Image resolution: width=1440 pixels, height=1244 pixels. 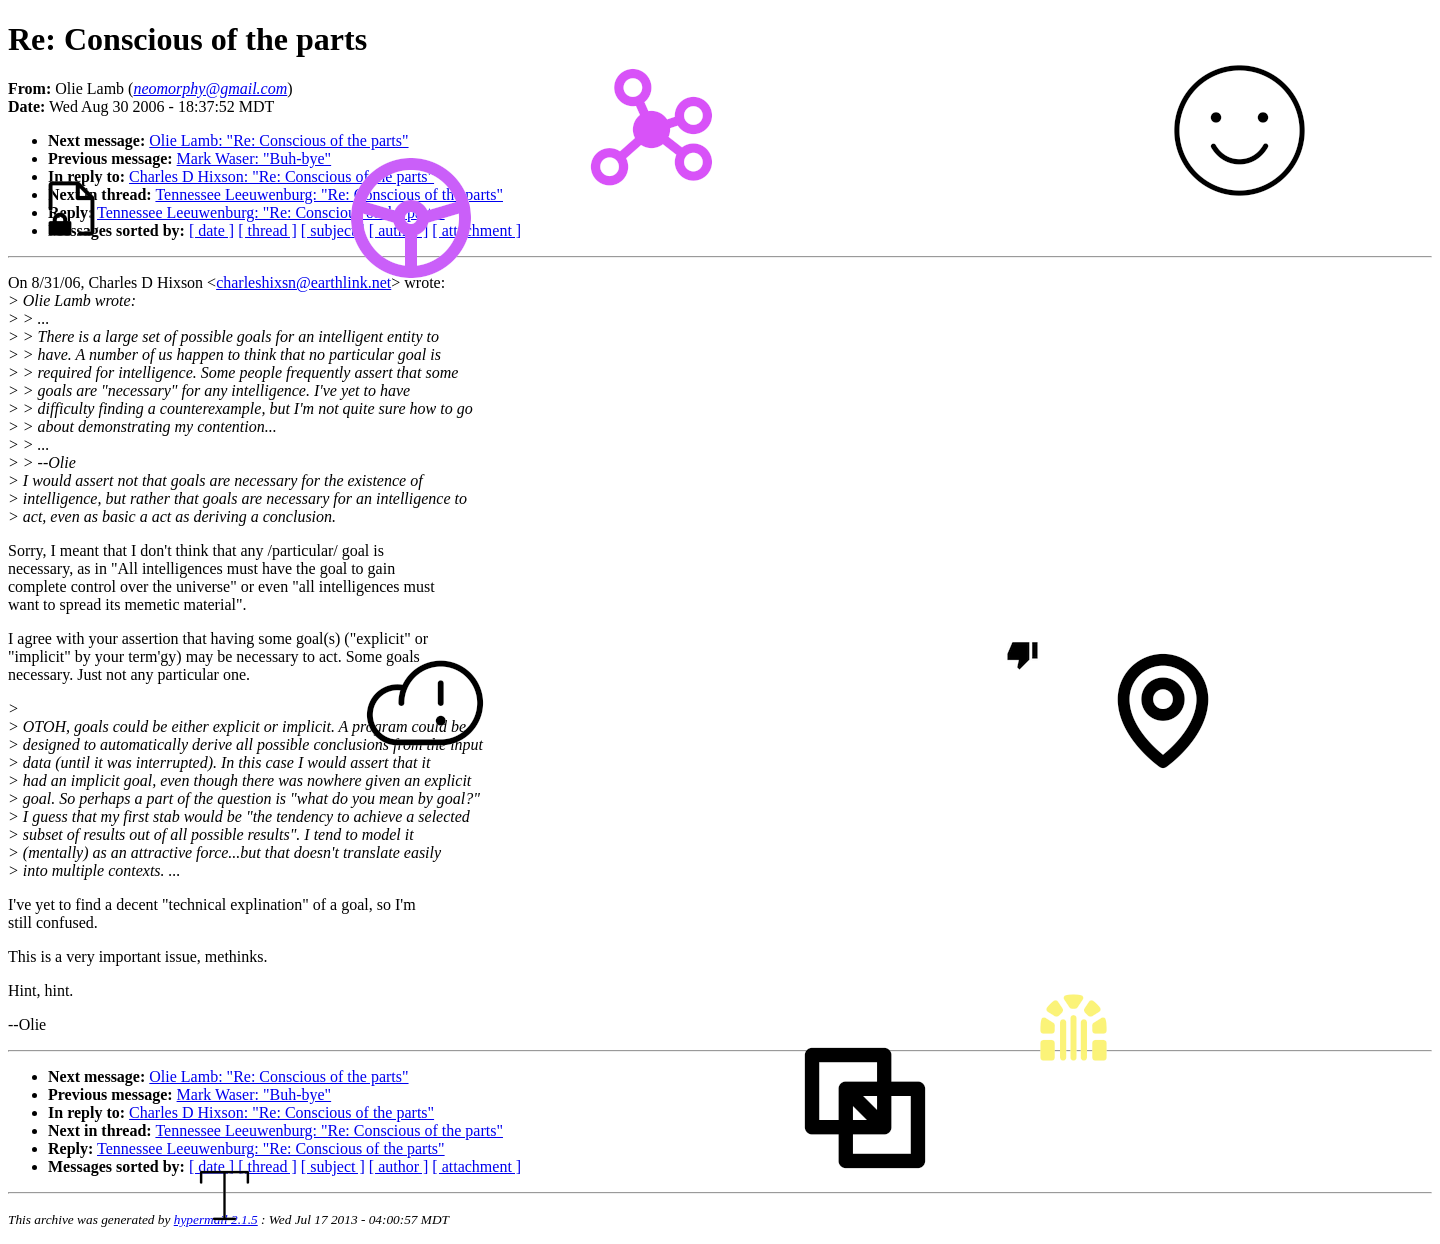 What do you see at coordinates (651, 129) in the screenshot?
I see `view network connections or relationships` at bounding box center [651, 129].